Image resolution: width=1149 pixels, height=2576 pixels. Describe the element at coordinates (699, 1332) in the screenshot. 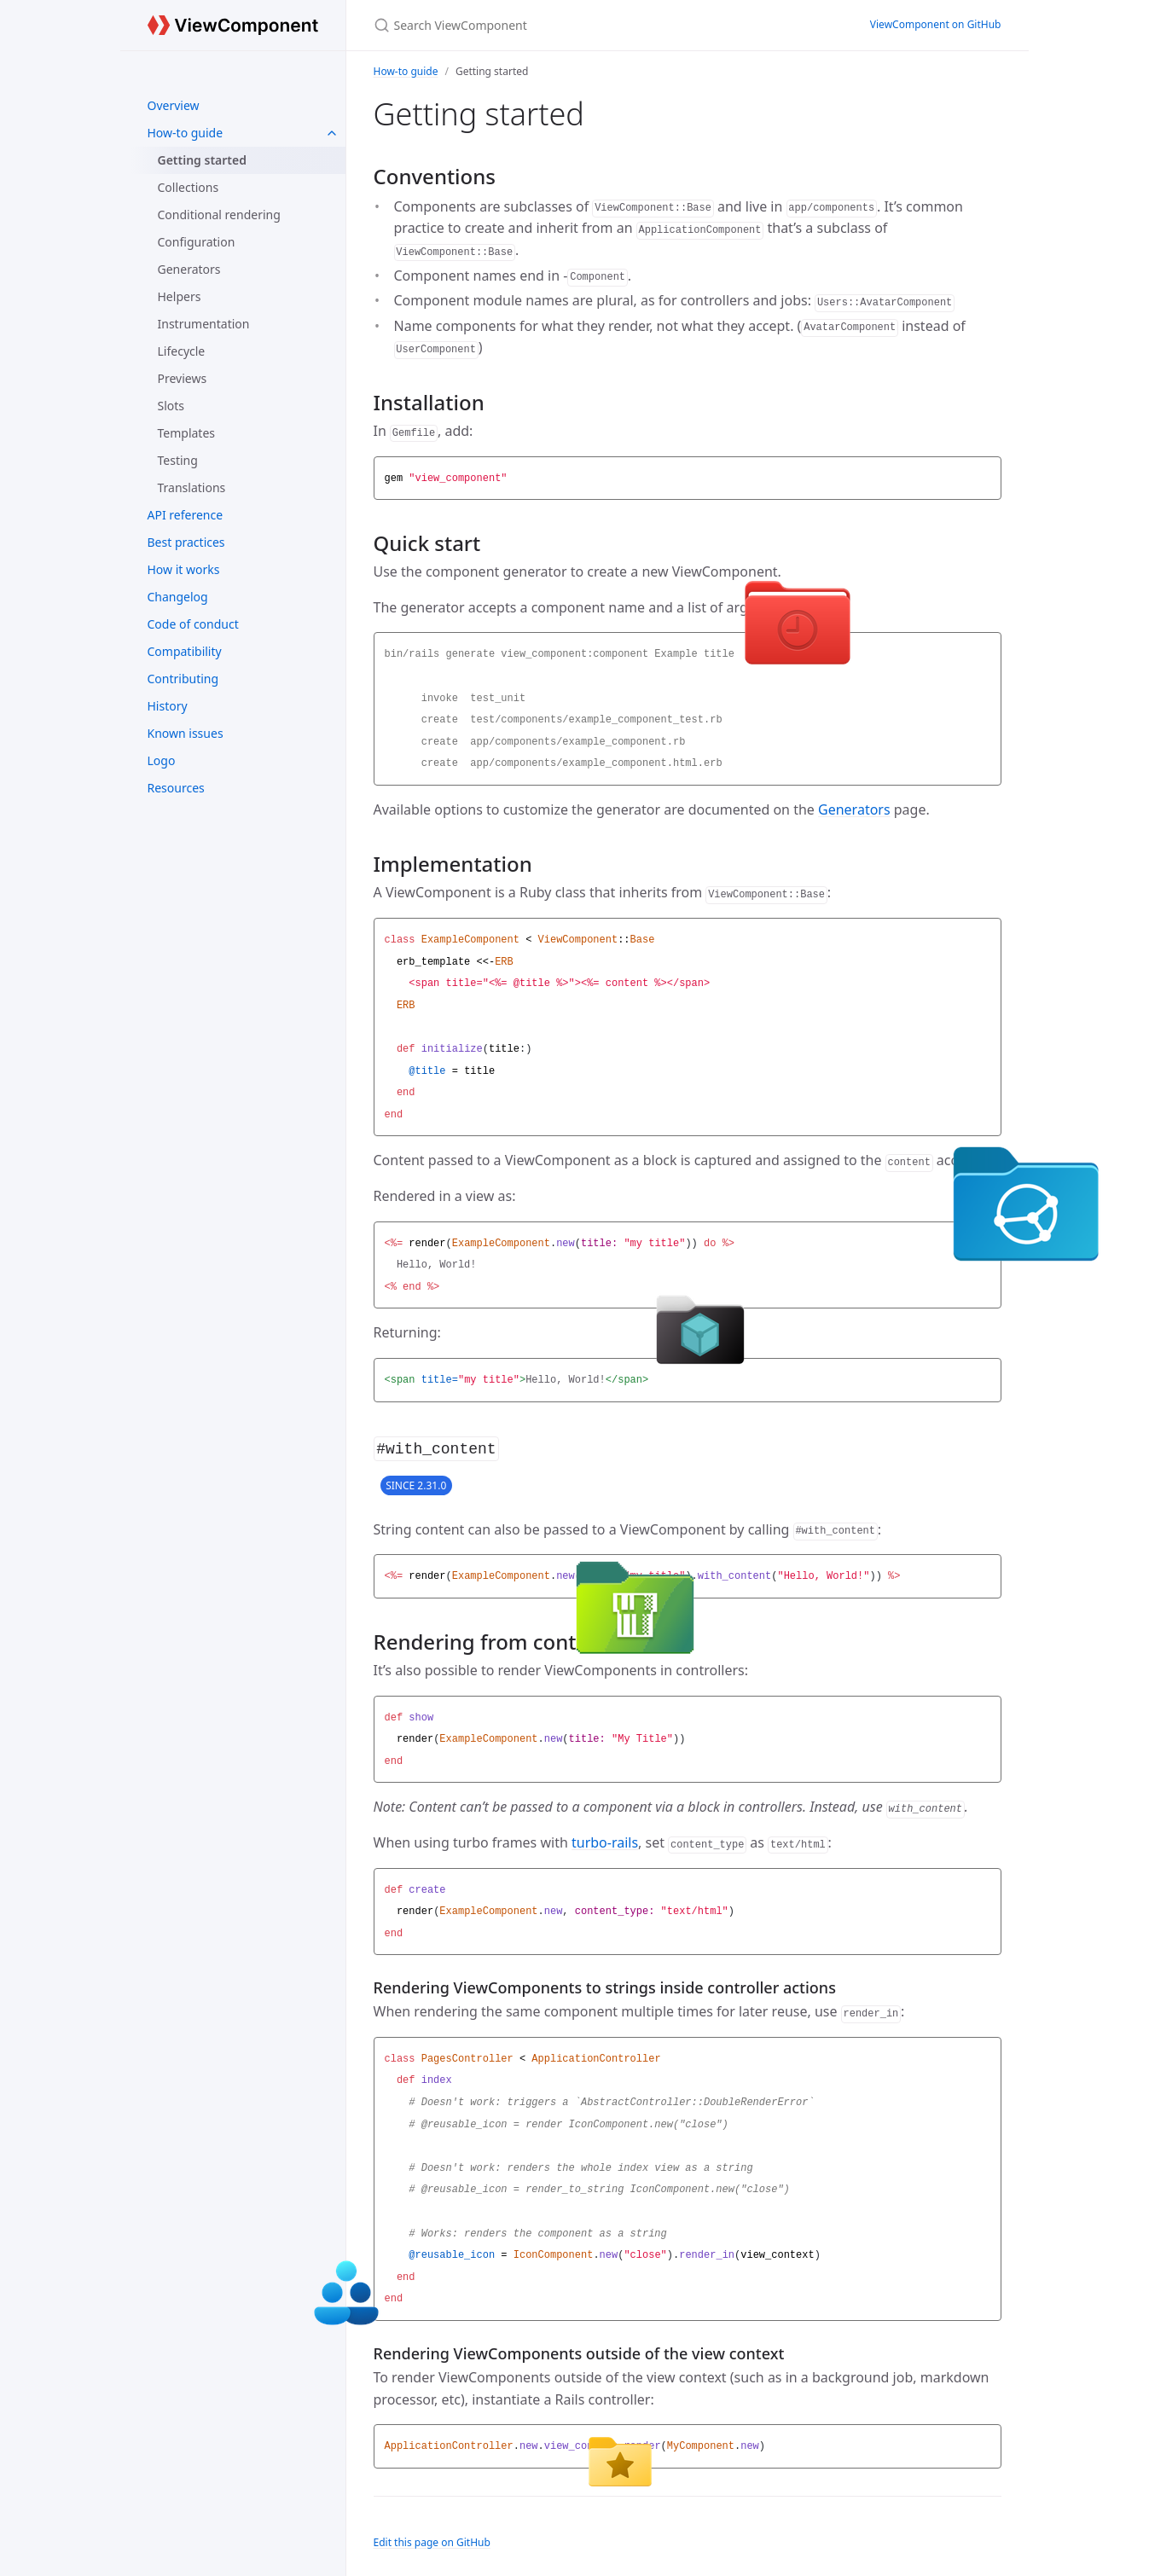

I see `open IPFS folder` at that location.